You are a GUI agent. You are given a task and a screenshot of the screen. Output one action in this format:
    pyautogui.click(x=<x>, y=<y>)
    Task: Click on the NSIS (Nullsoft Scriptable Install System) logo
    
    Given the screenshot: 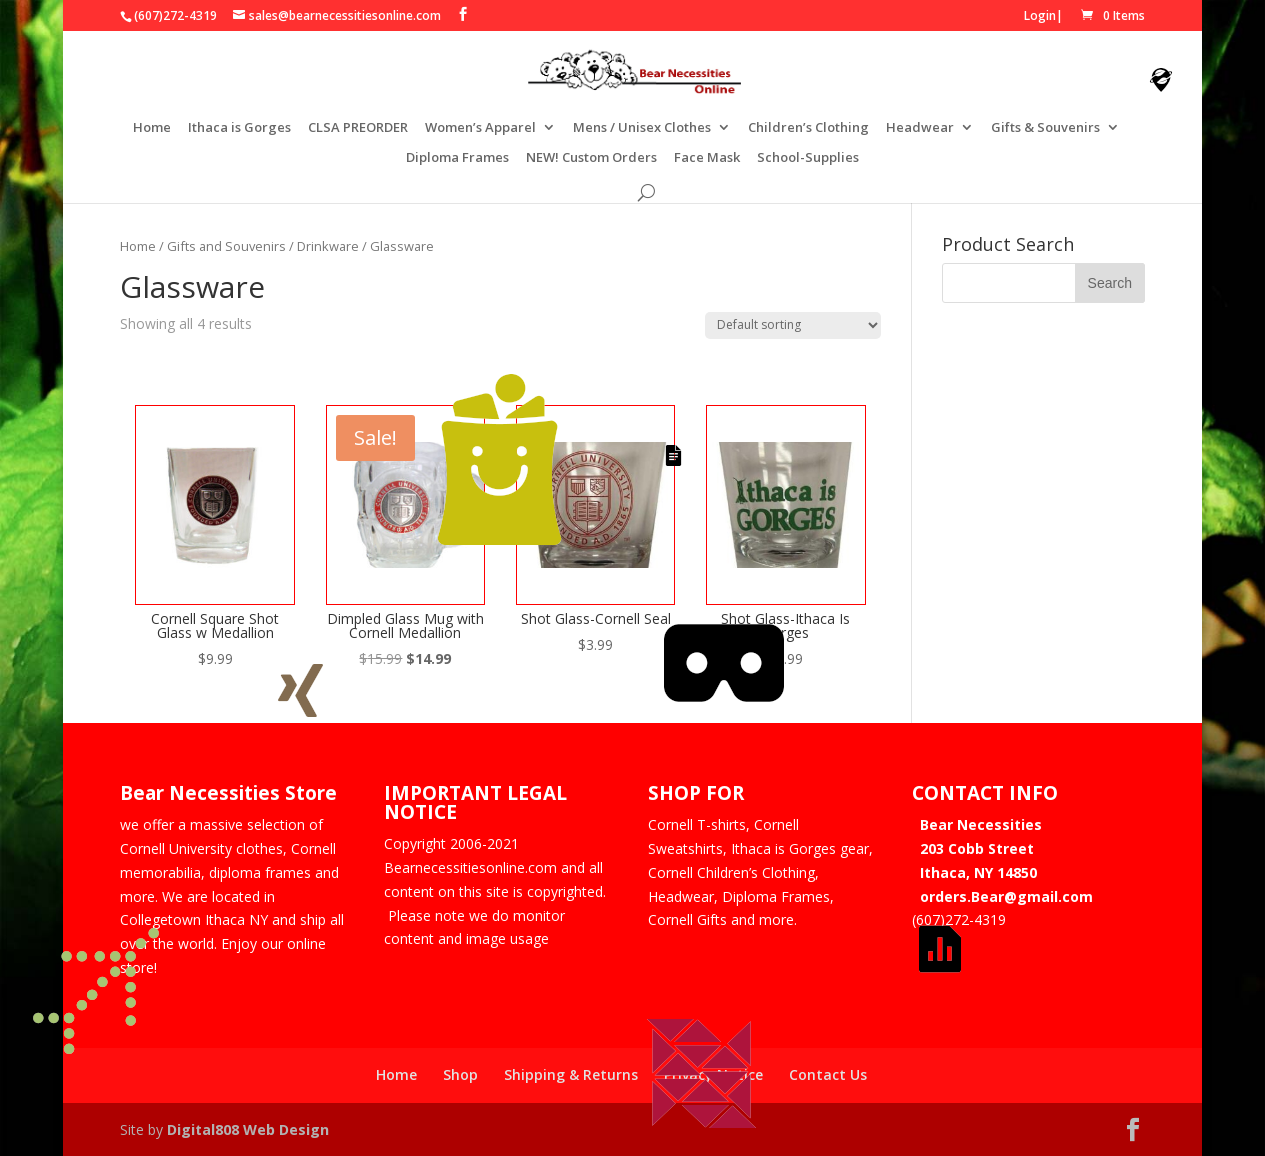 What is the action you would take?
    pyautogui.click(x=701, y=1073)
    